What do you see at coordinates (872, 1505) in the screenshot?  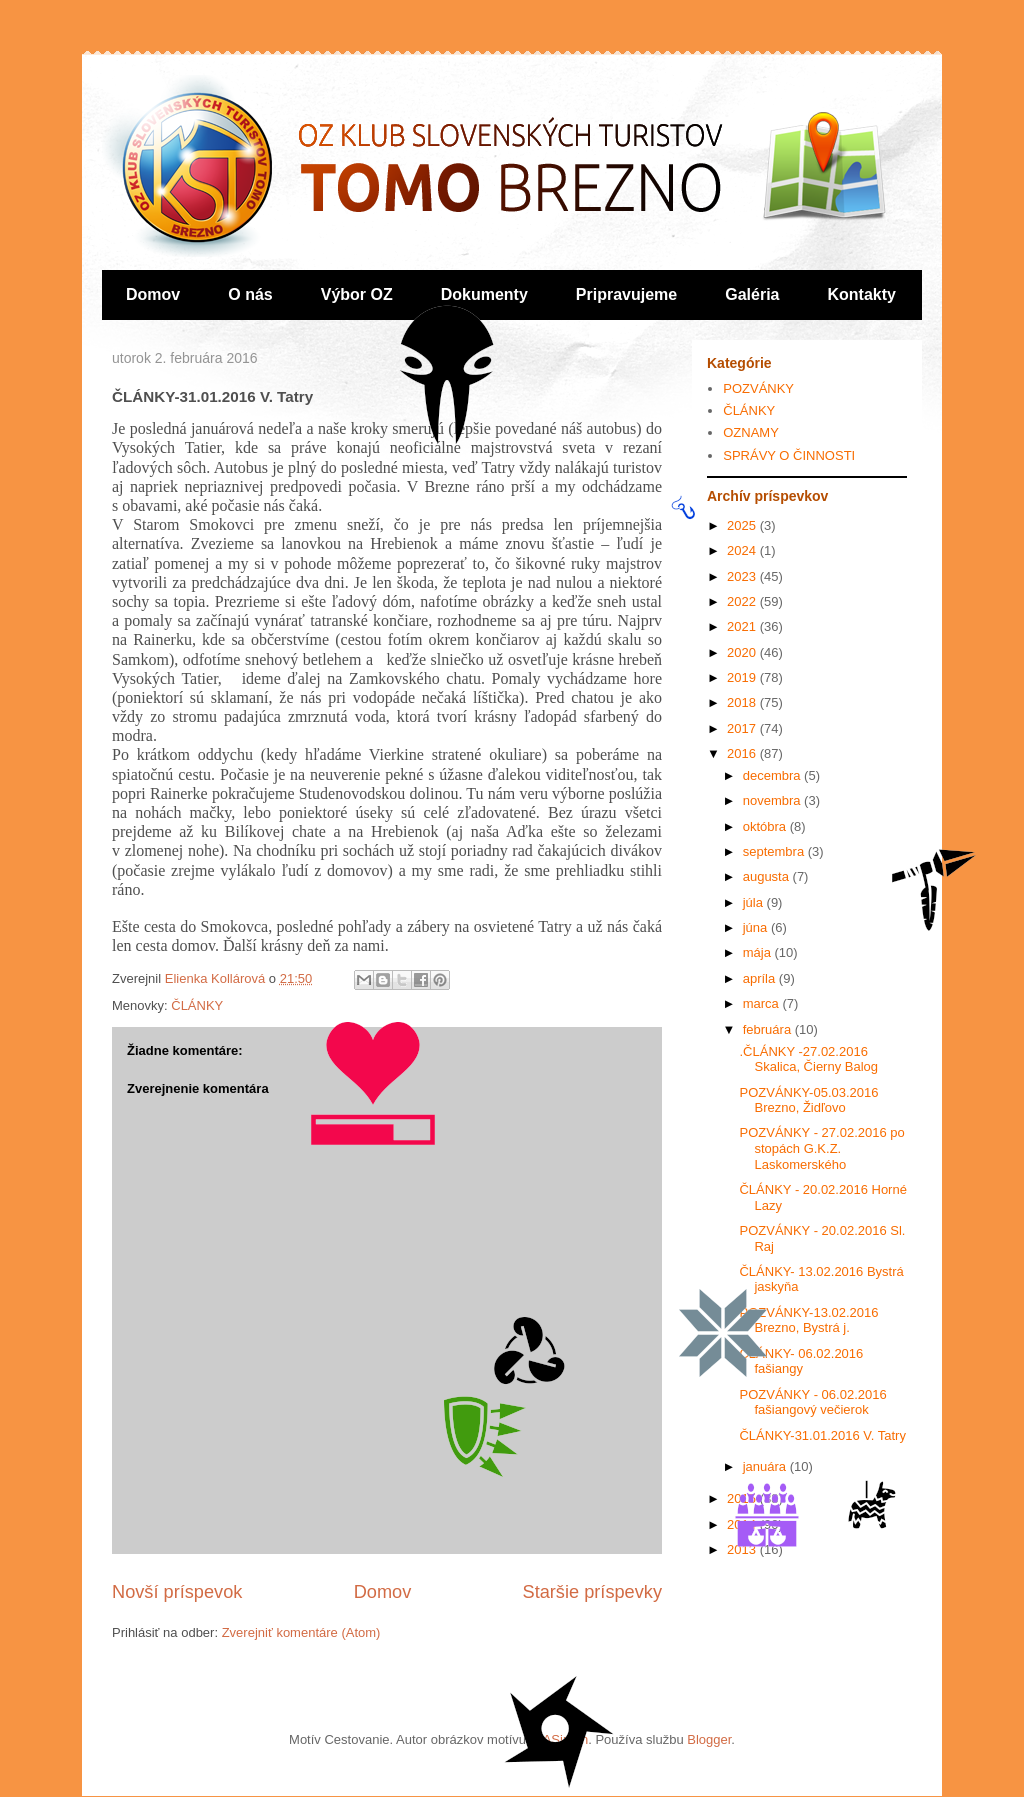 I see `party or celebration theme indicator` at bounding box center [872, 1505].